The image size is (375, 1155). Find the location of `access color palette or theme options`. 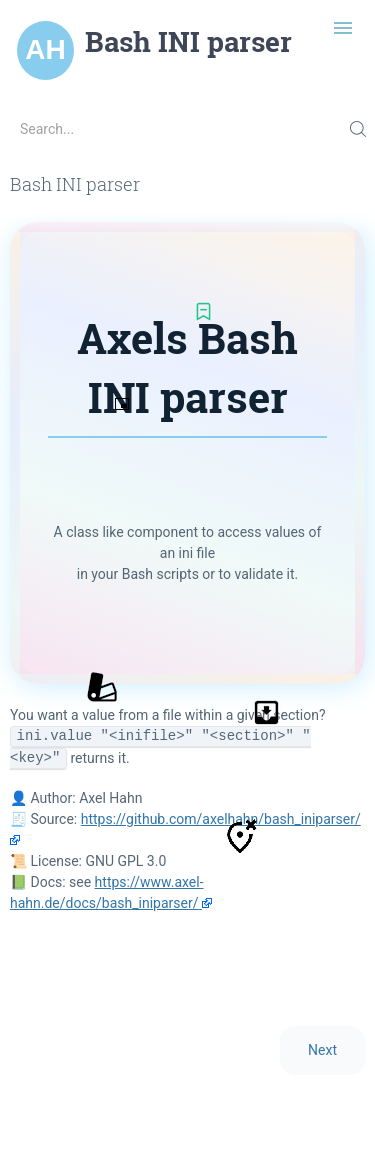

access color palette or theme options is located at coordinates (101, 688).